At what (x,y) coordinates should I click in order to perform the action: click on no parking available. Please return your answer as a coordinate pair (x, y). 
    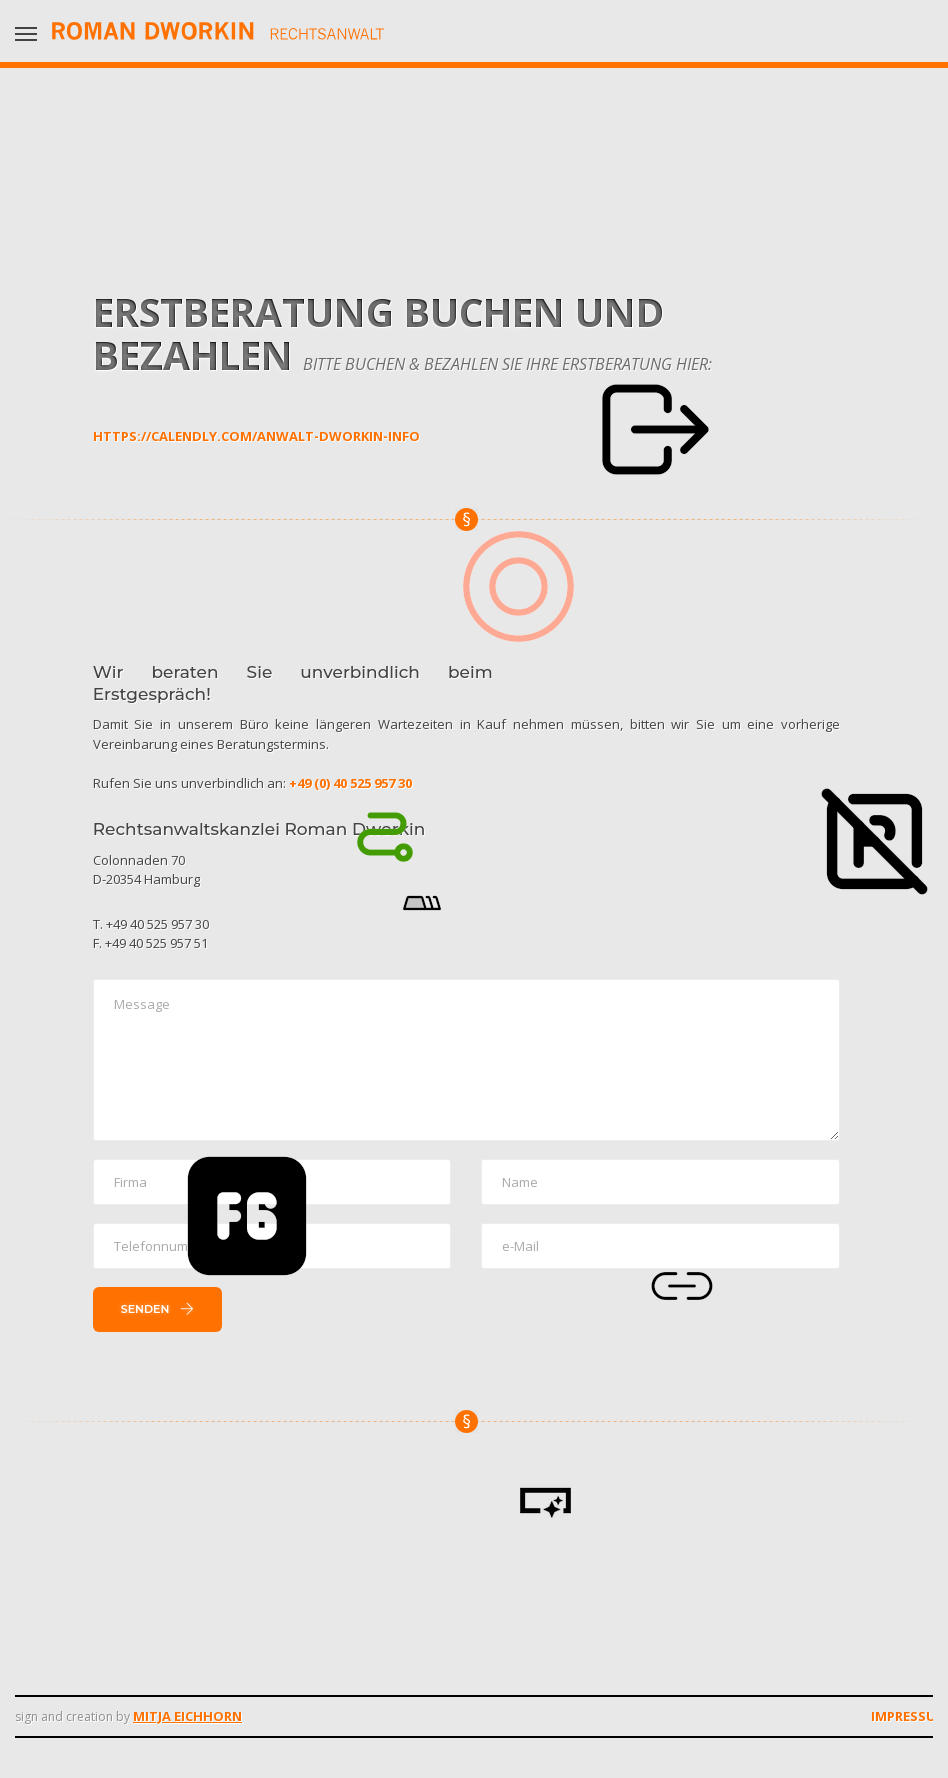
    Looking at the image, I should click on (874, 841).